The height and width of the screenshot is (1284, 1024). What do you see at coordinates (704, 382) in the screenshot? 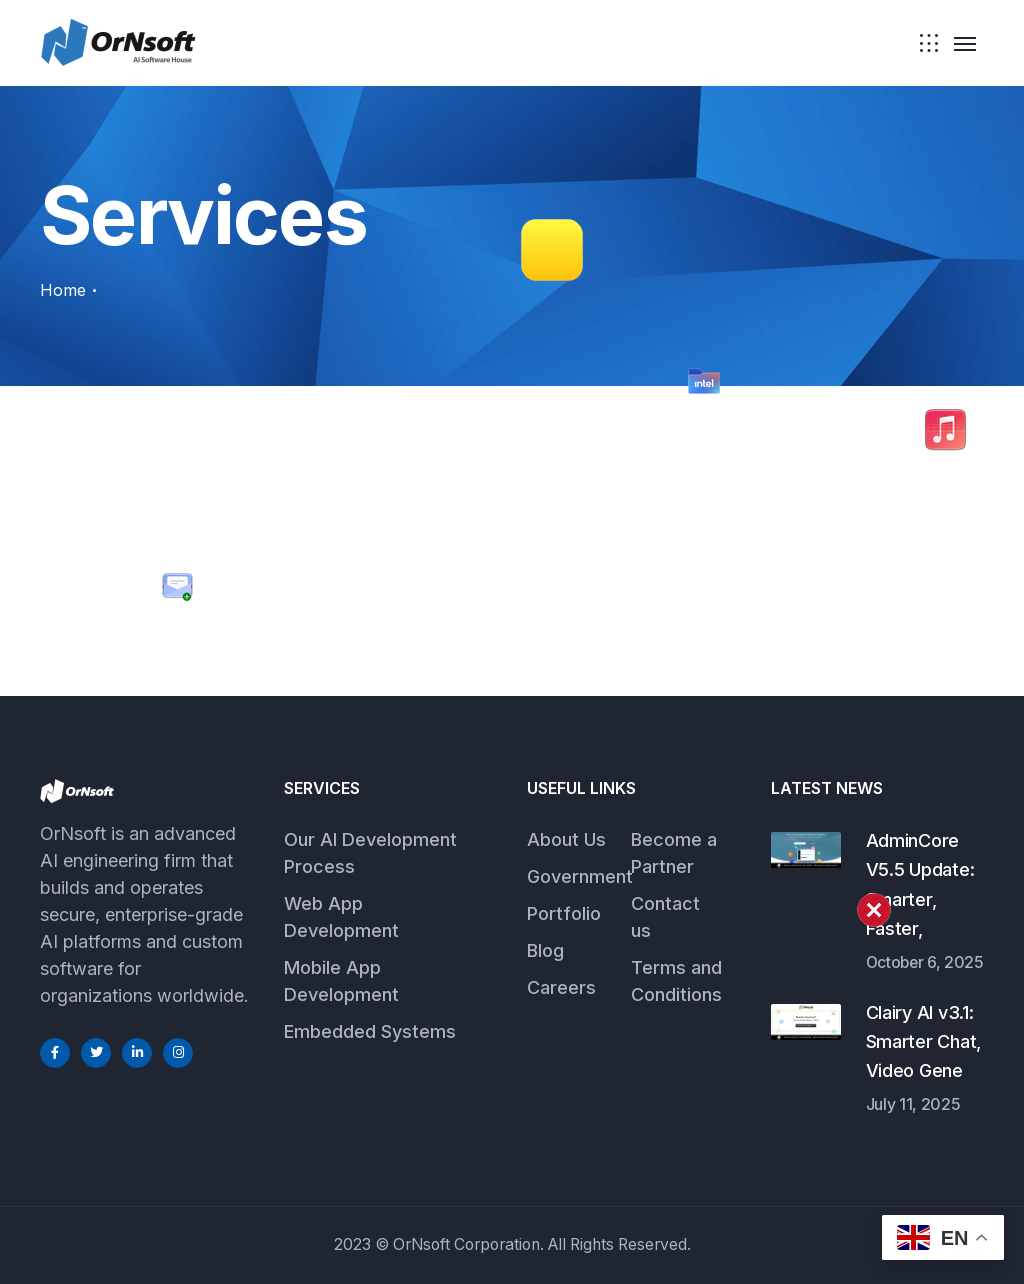
I see `folder containing intel-related files or software` at bounding box center [704, 382].